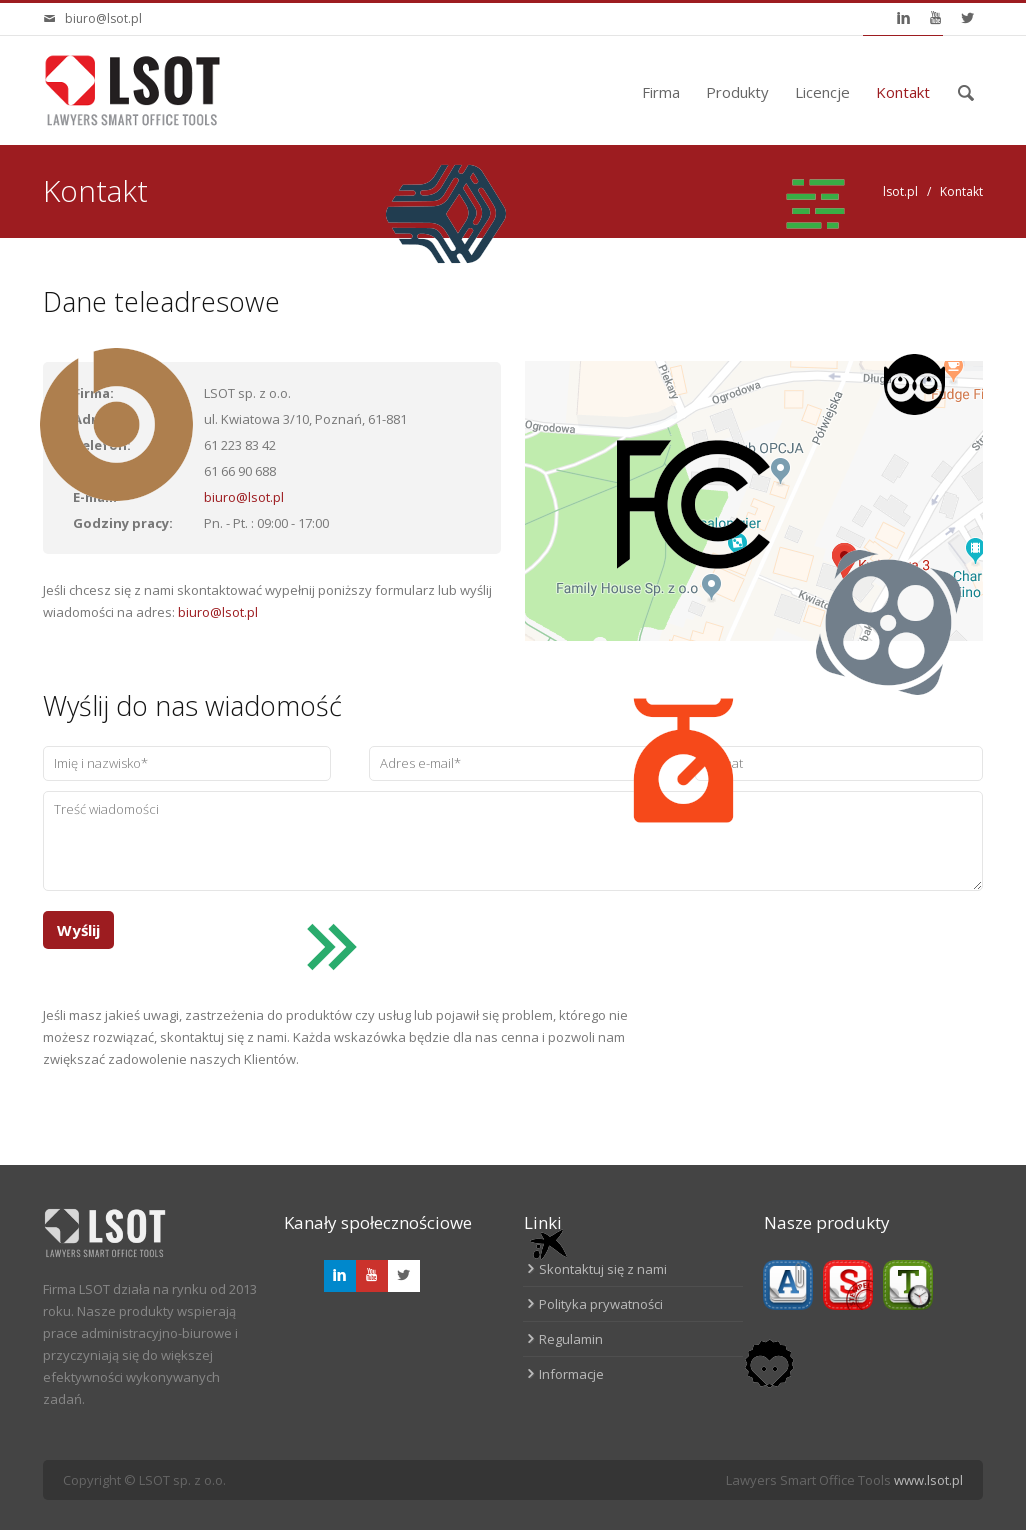 This screenshot has width=1026, height=1530. I want to click on federal communications commission logo, so click(693, 504).